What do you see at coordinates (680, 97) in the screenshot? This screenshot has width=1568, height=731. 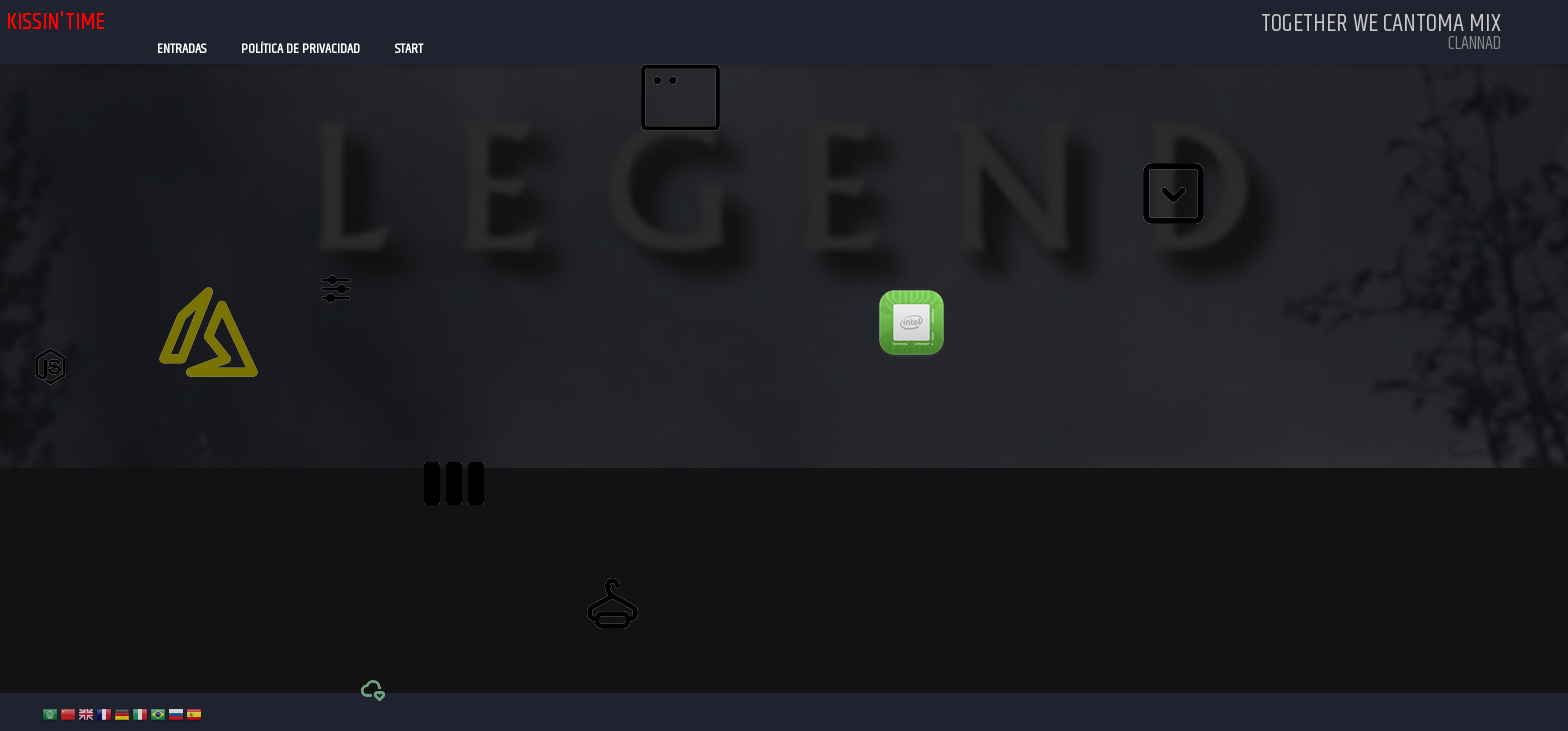 I see `open application window` at bounding box center [680, 97].